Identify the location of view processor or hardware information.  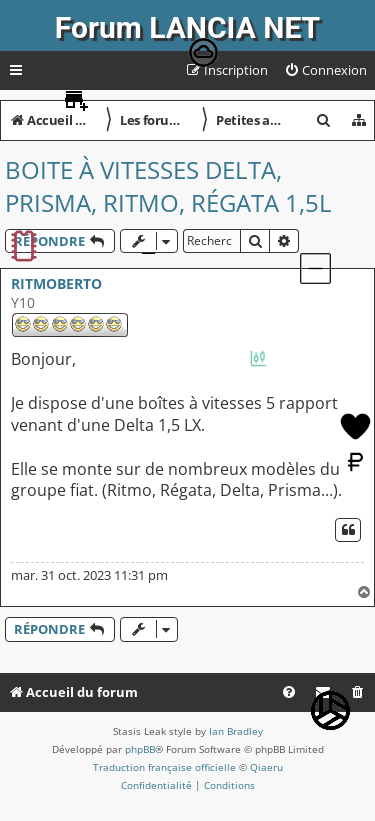
(24, 246).